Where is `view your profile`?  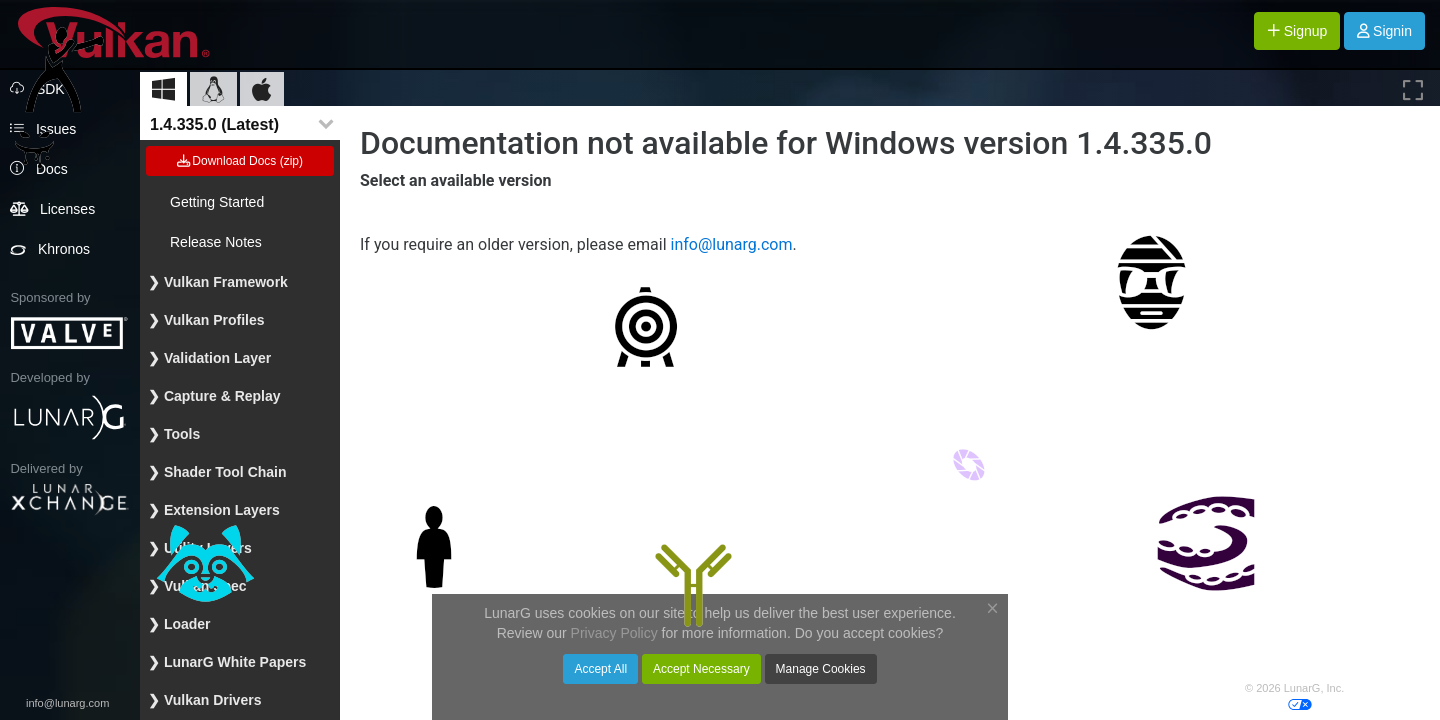
view your profile is located at coordinates (434, 547).